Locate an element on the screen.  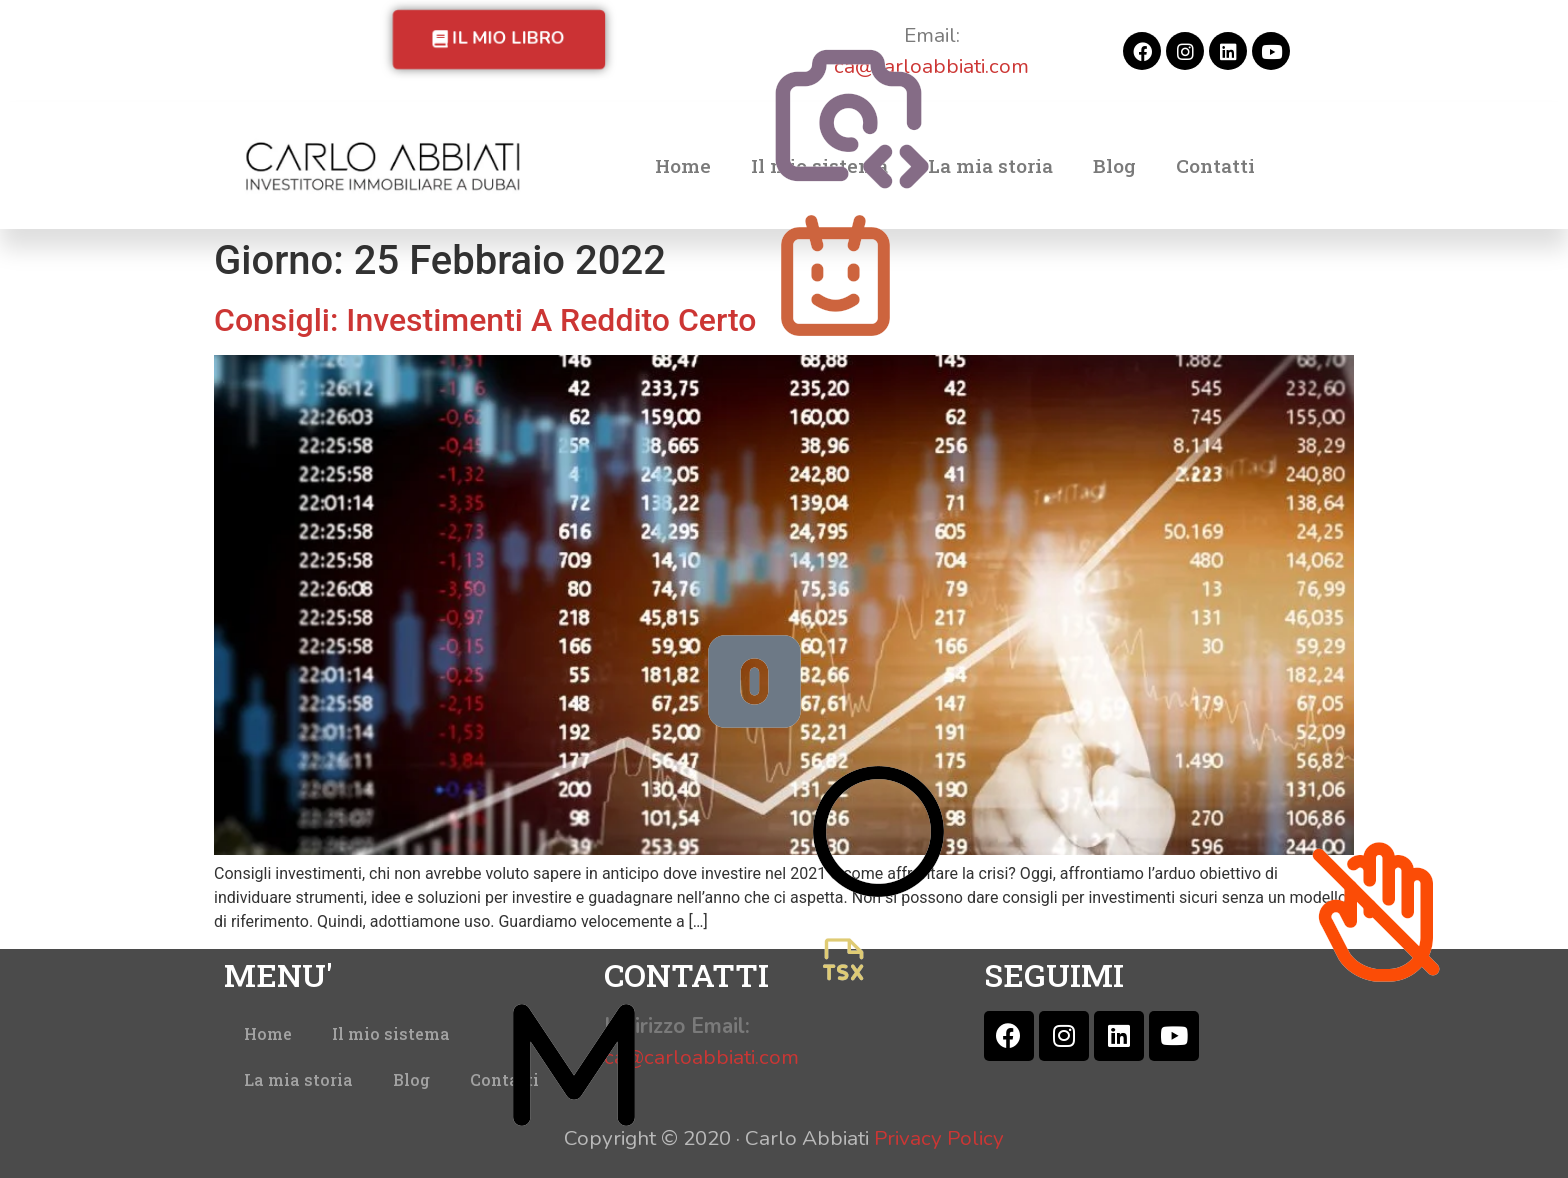
indicates dry clean only care instruction is located at coordinates (878, 831).